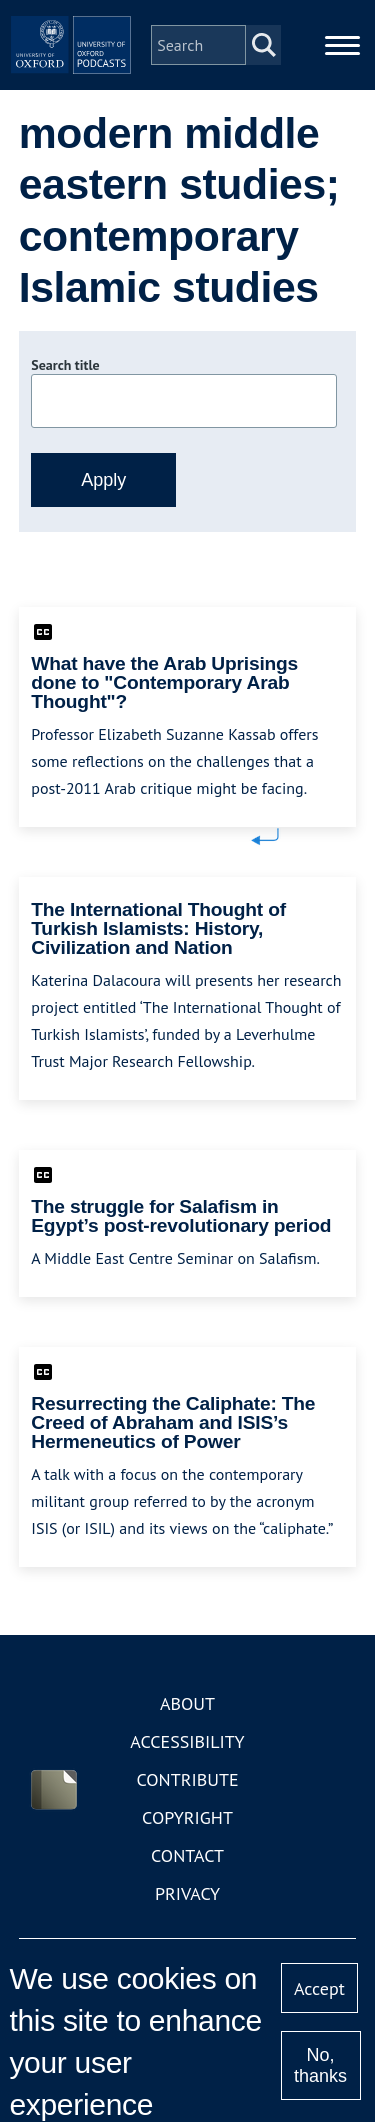 Image resolution: width=375 pixels, height=2122 pixels. What do you see at coordinates (264, 836) in the screenshot?
I see `reply to the sender of this email` at bounding box center [264, 836].